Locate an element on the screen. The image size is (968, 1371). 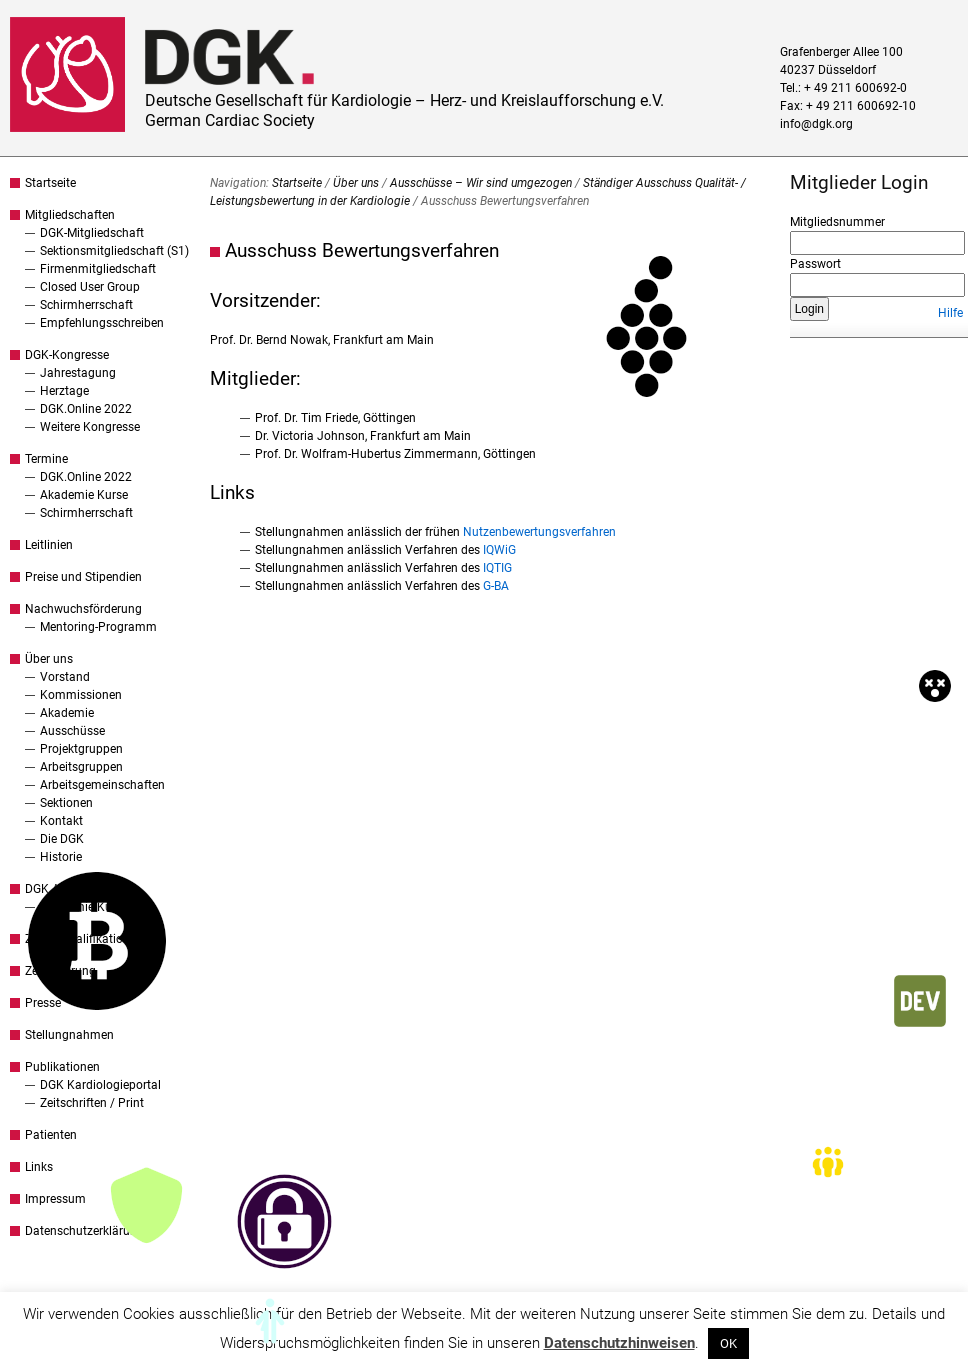
dev.to community platform logo is located at coordinates (920, 1001).